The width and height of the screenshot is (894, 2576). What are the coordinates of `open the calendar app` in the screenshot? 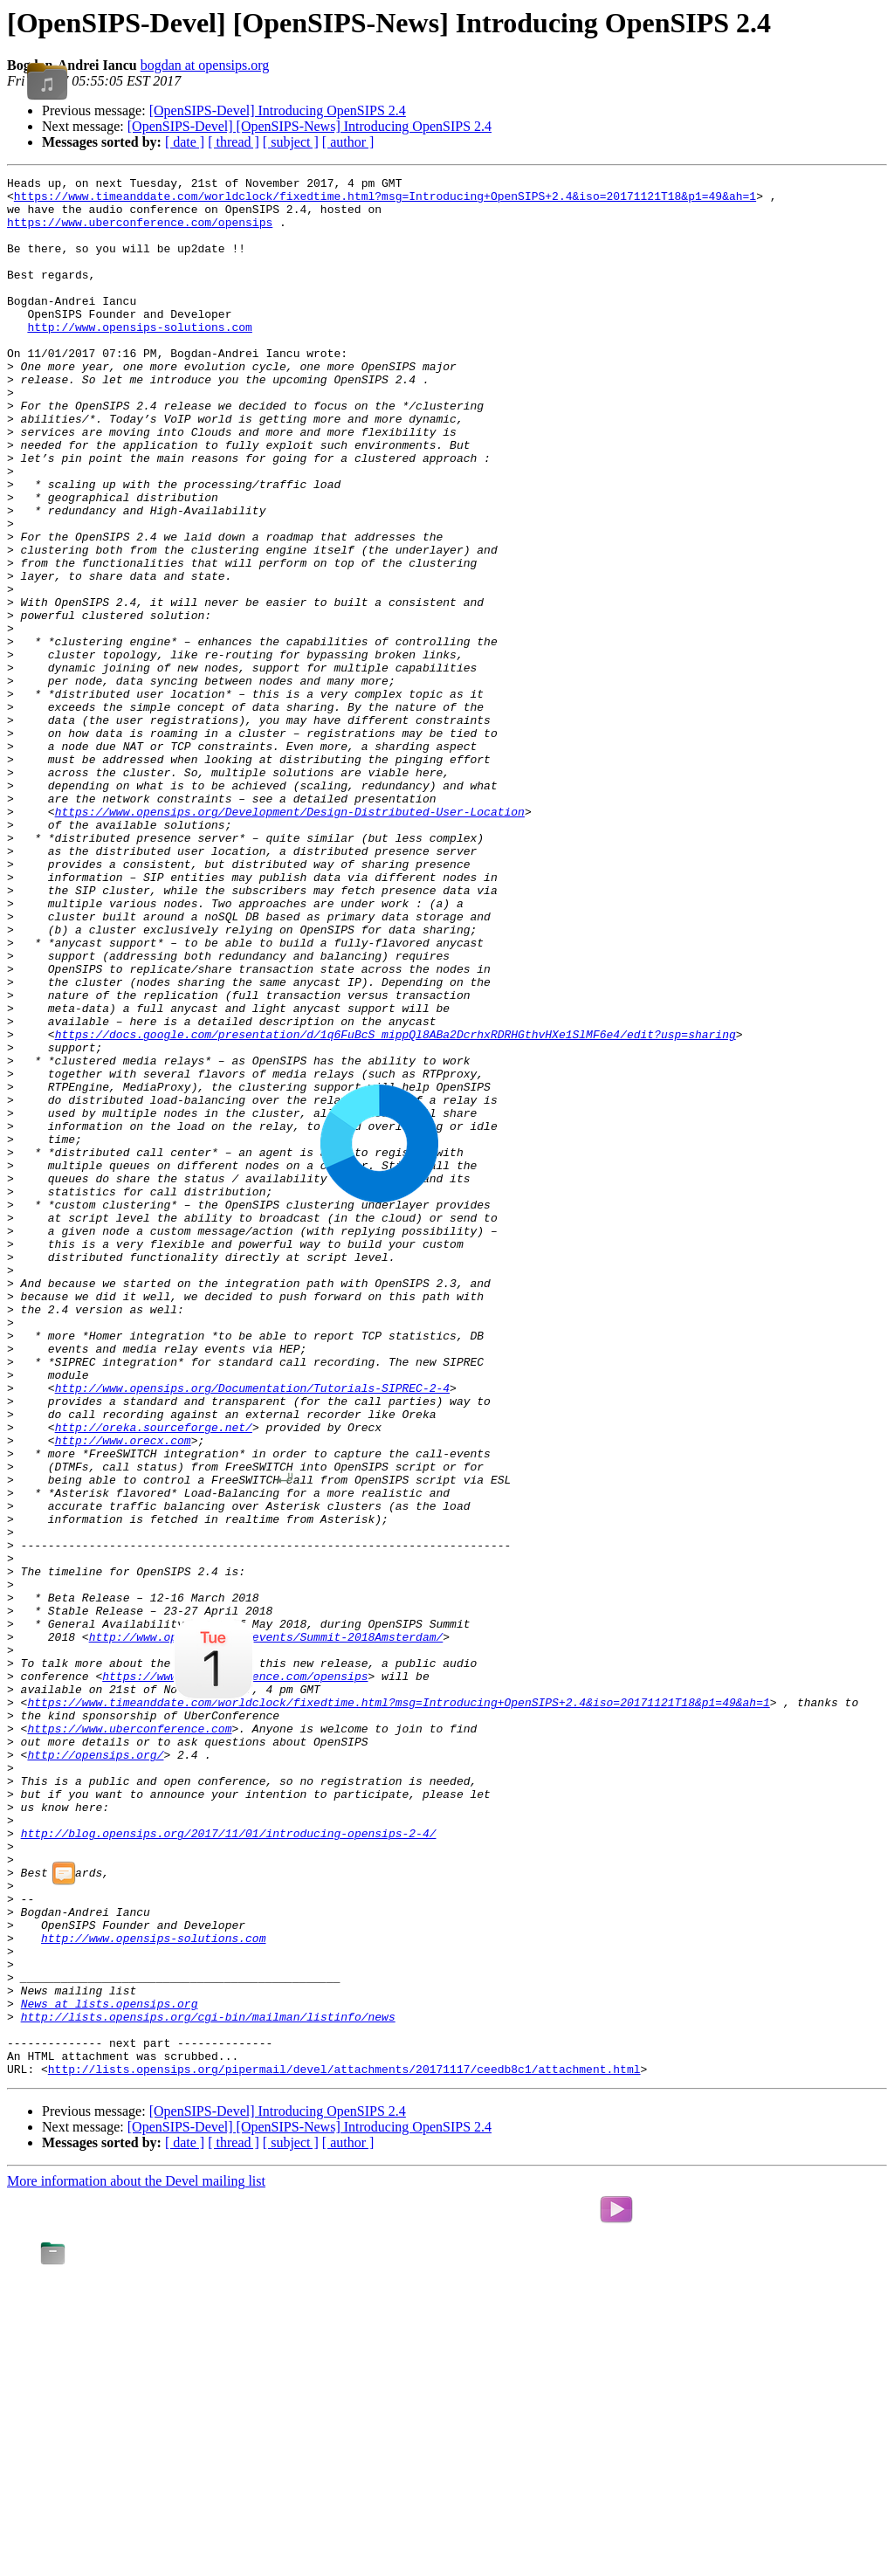 It's located at (213, 1659).